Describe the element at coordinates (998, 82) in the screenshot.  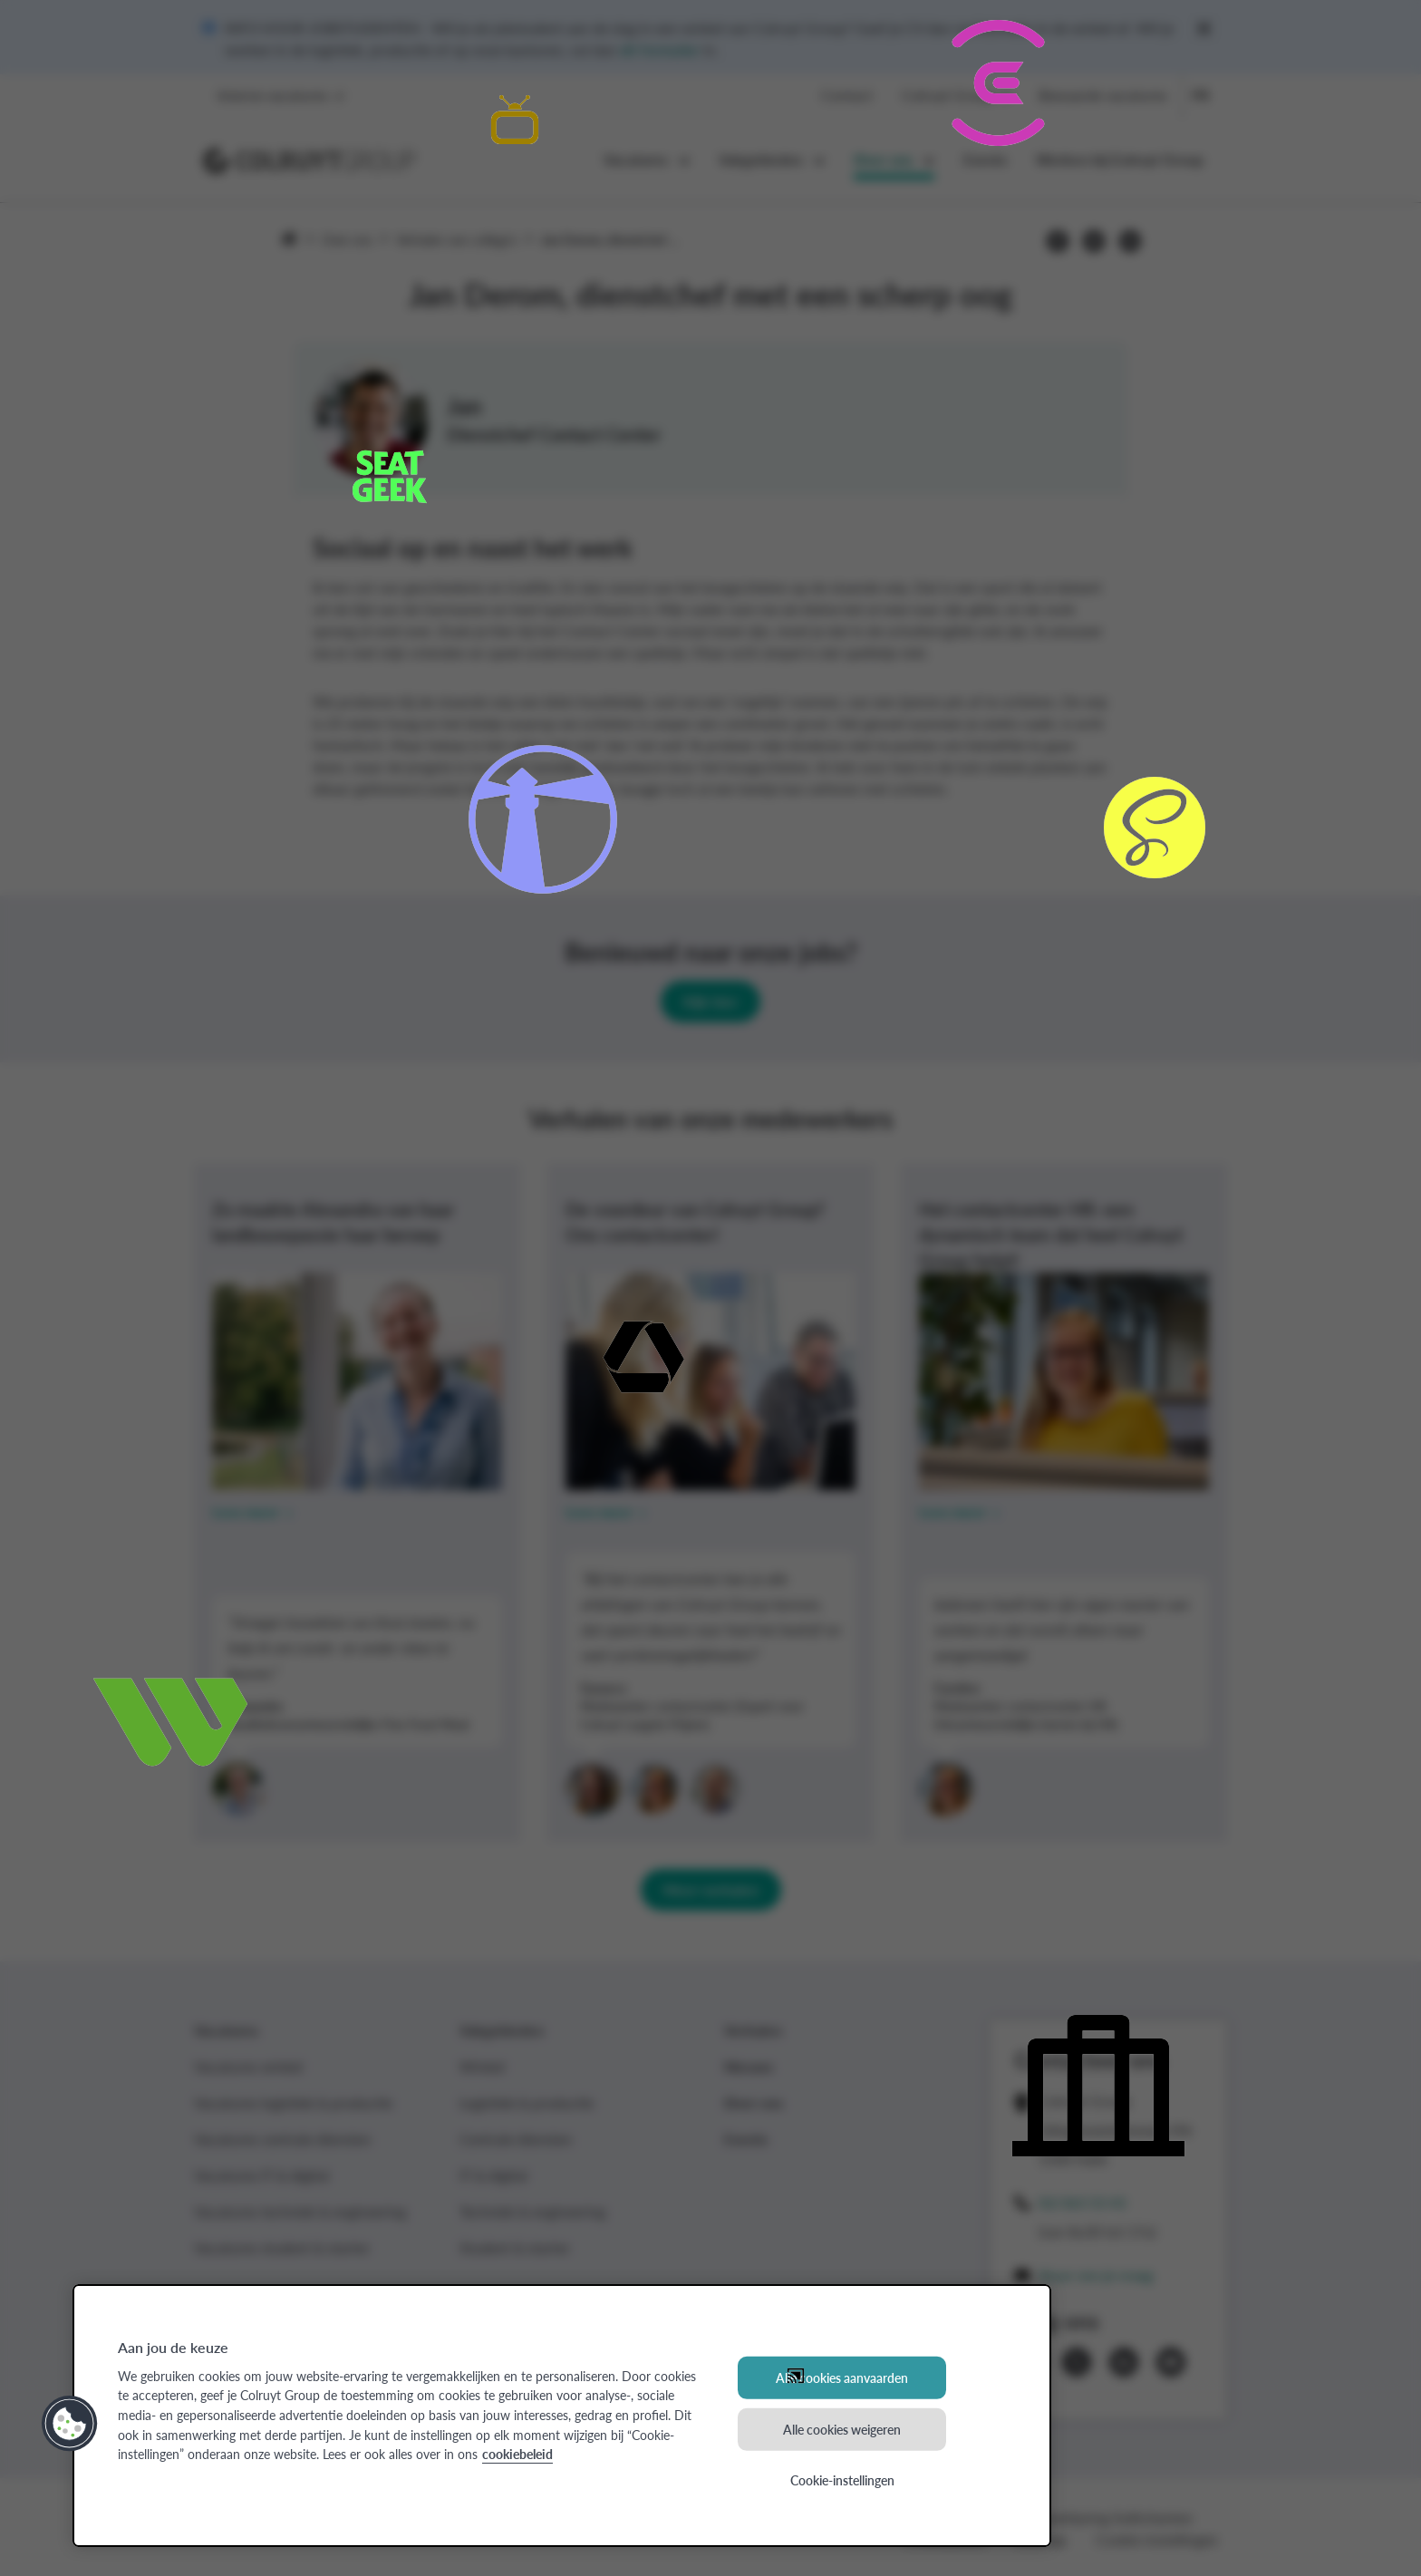
I see `ecovacs app or device connection` at that location.